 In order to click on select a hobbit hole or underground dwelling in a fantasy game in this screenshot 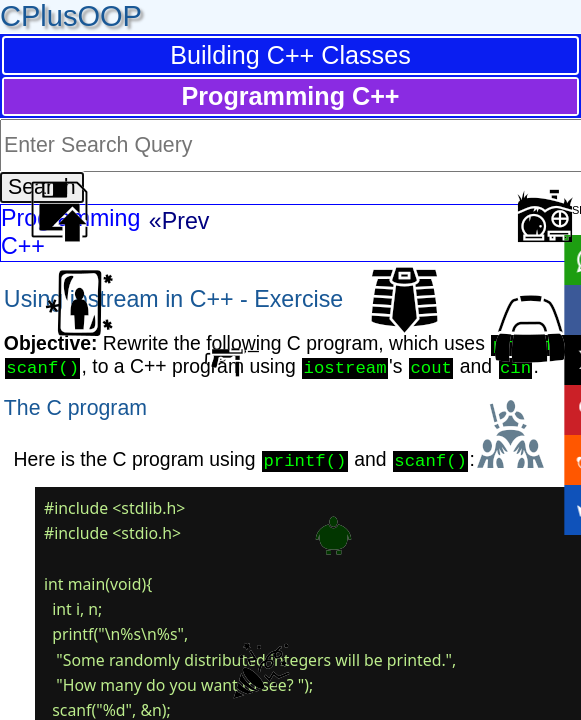, I will do `click(545, 215)`.